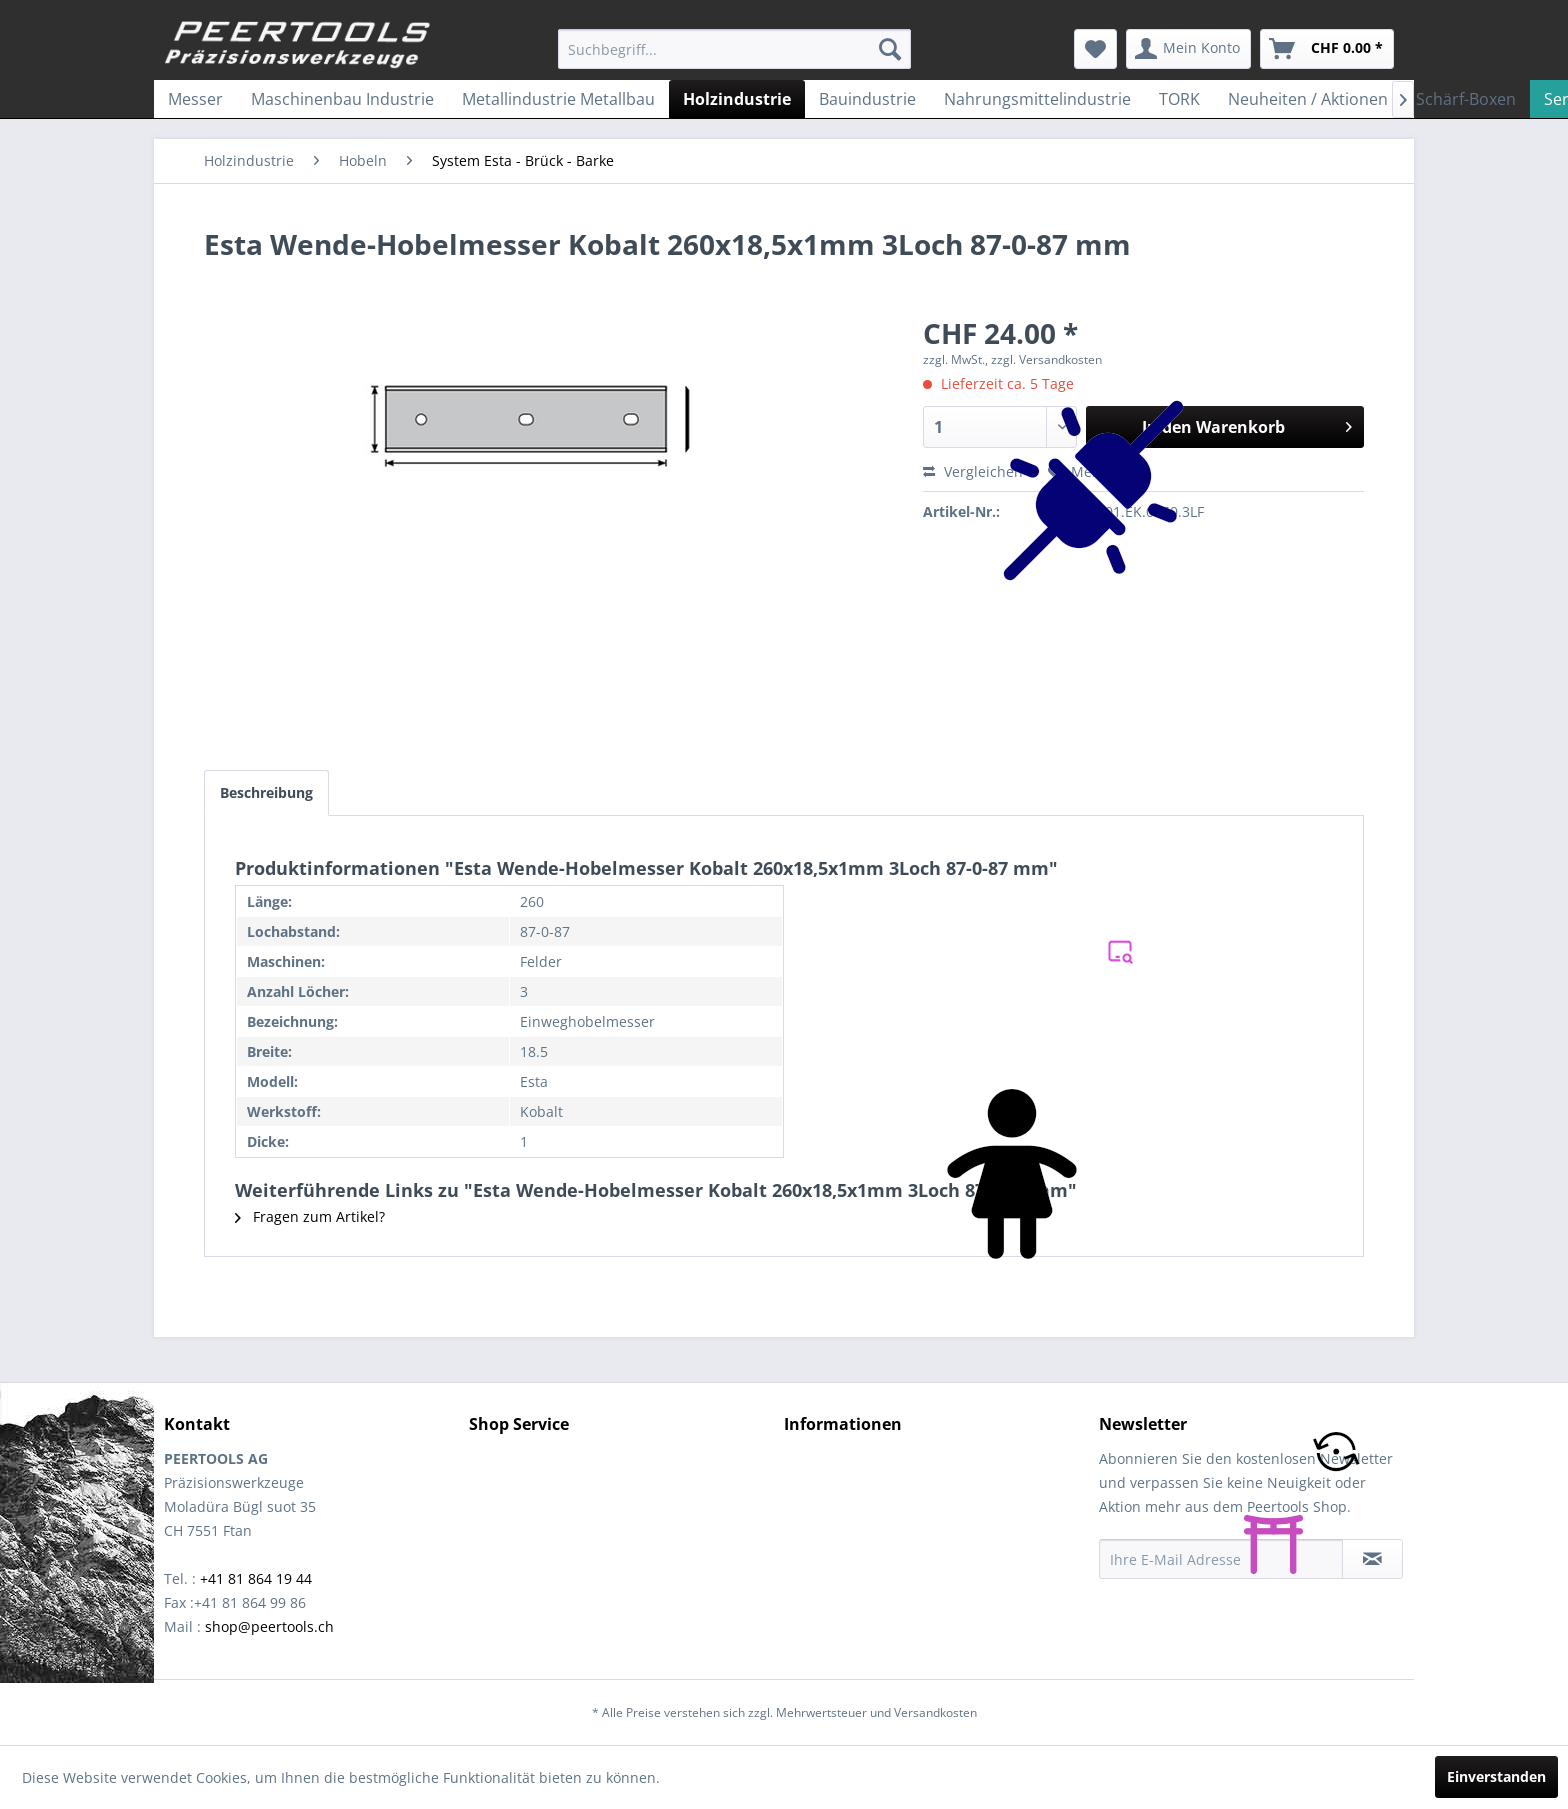 This screenshot has height=1809, width=1568. I want to click on search content on tablet device, so click(1120, 951).